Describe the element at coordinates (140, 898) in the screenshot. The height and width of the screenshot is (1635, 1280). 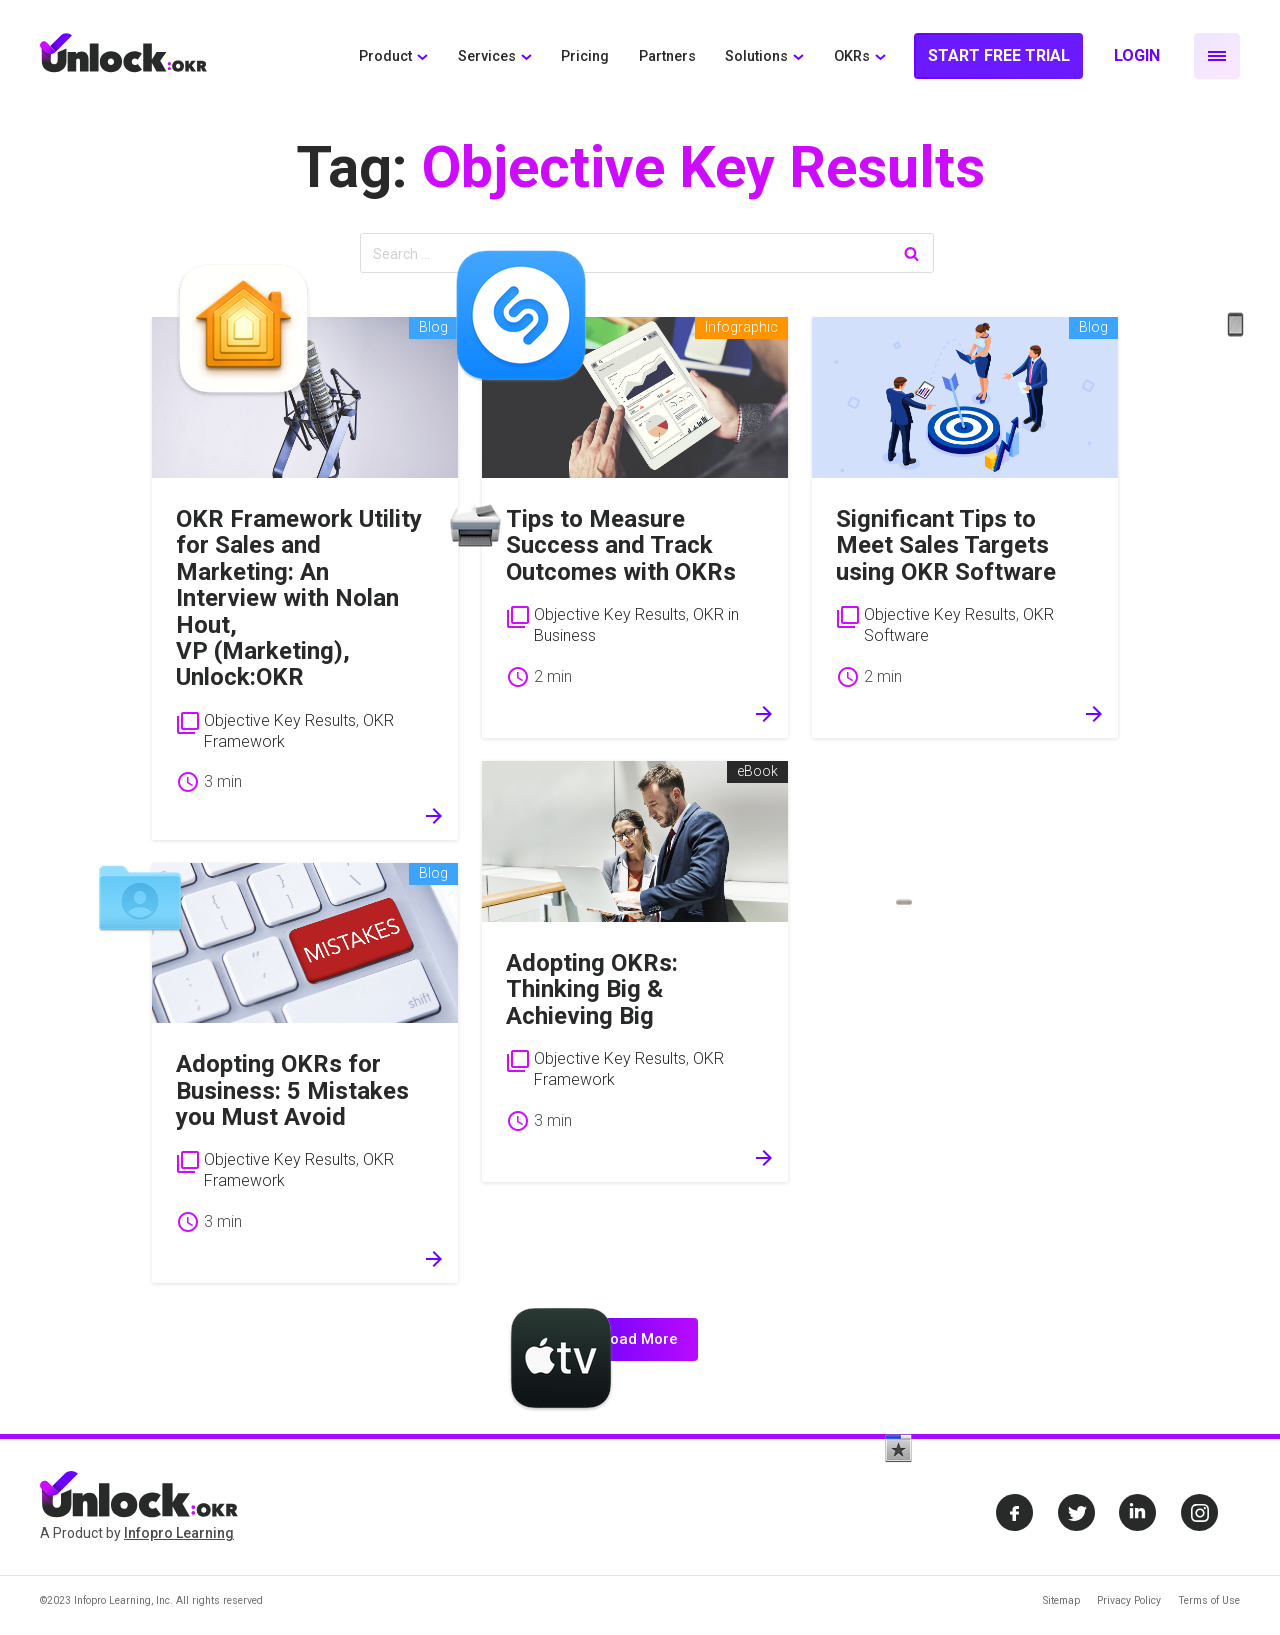
I see `open the users folder` at that location.